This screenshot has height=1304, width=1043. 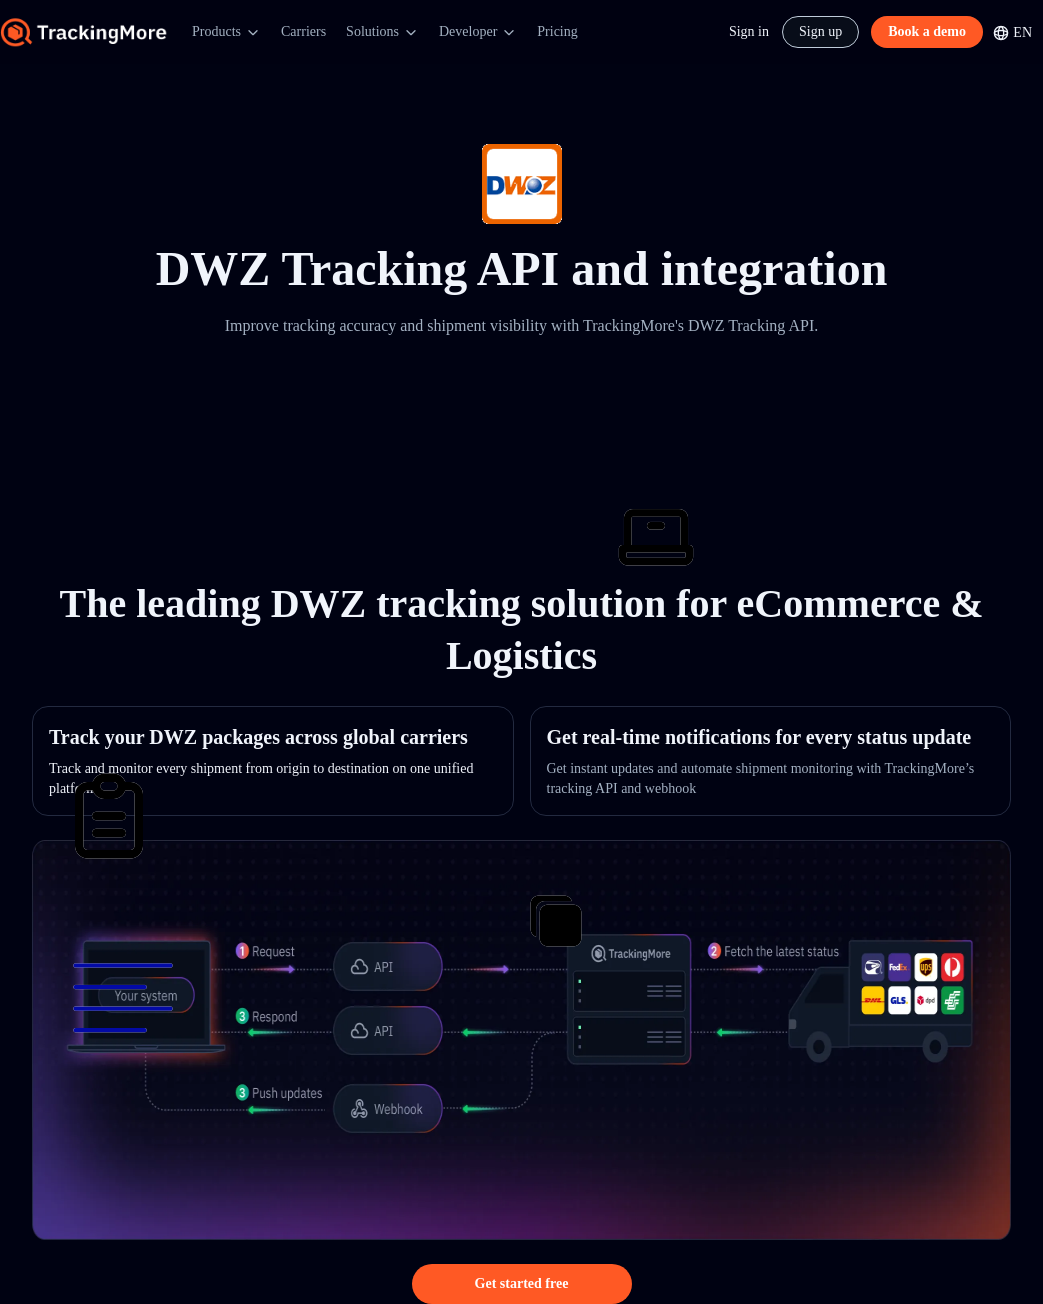 What do you see at coordinates (109, 816) in the screenshot?
I see `view clipboard contents` at bounding box center [109, 816].